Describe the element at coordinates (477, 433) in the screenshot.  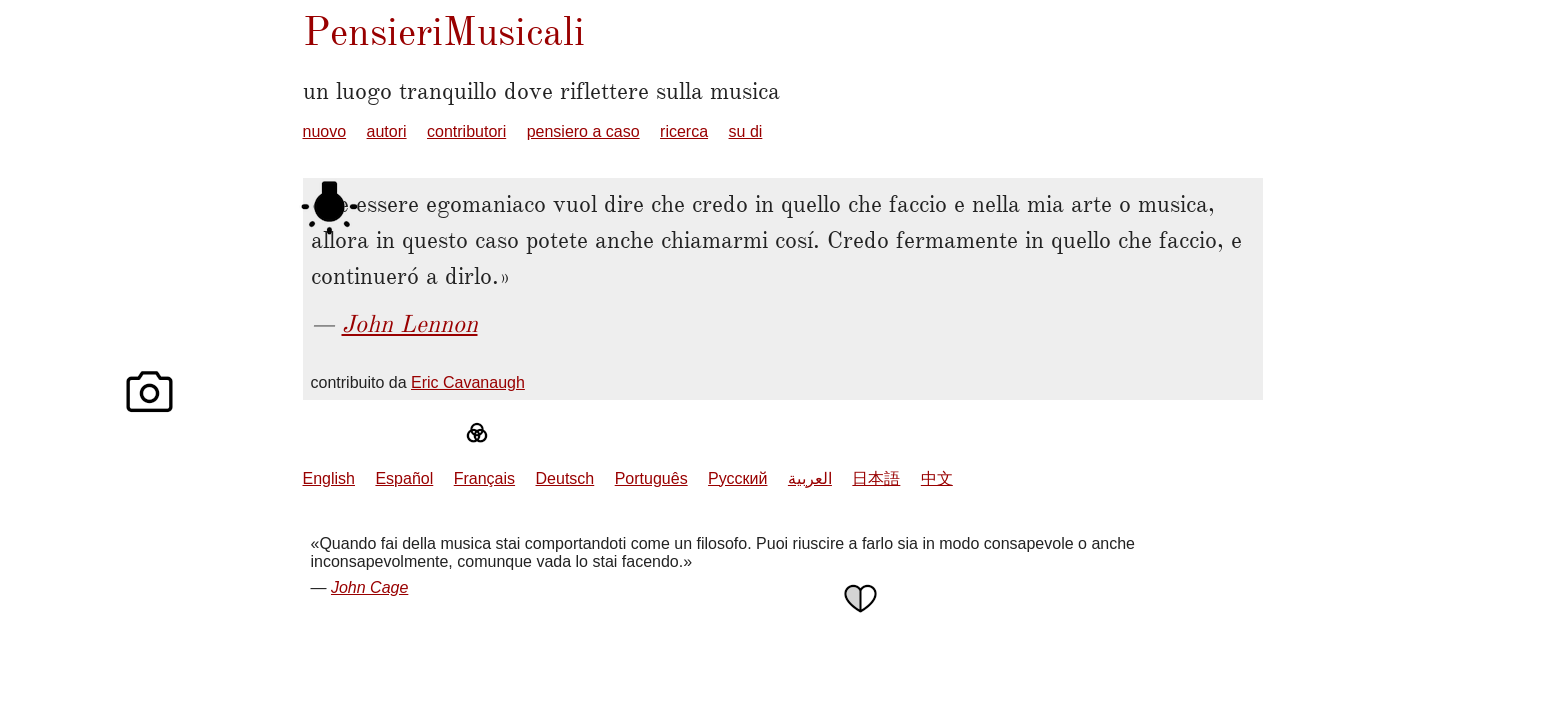
I see `indicates overlapping or shared elements between three sets` at that location.